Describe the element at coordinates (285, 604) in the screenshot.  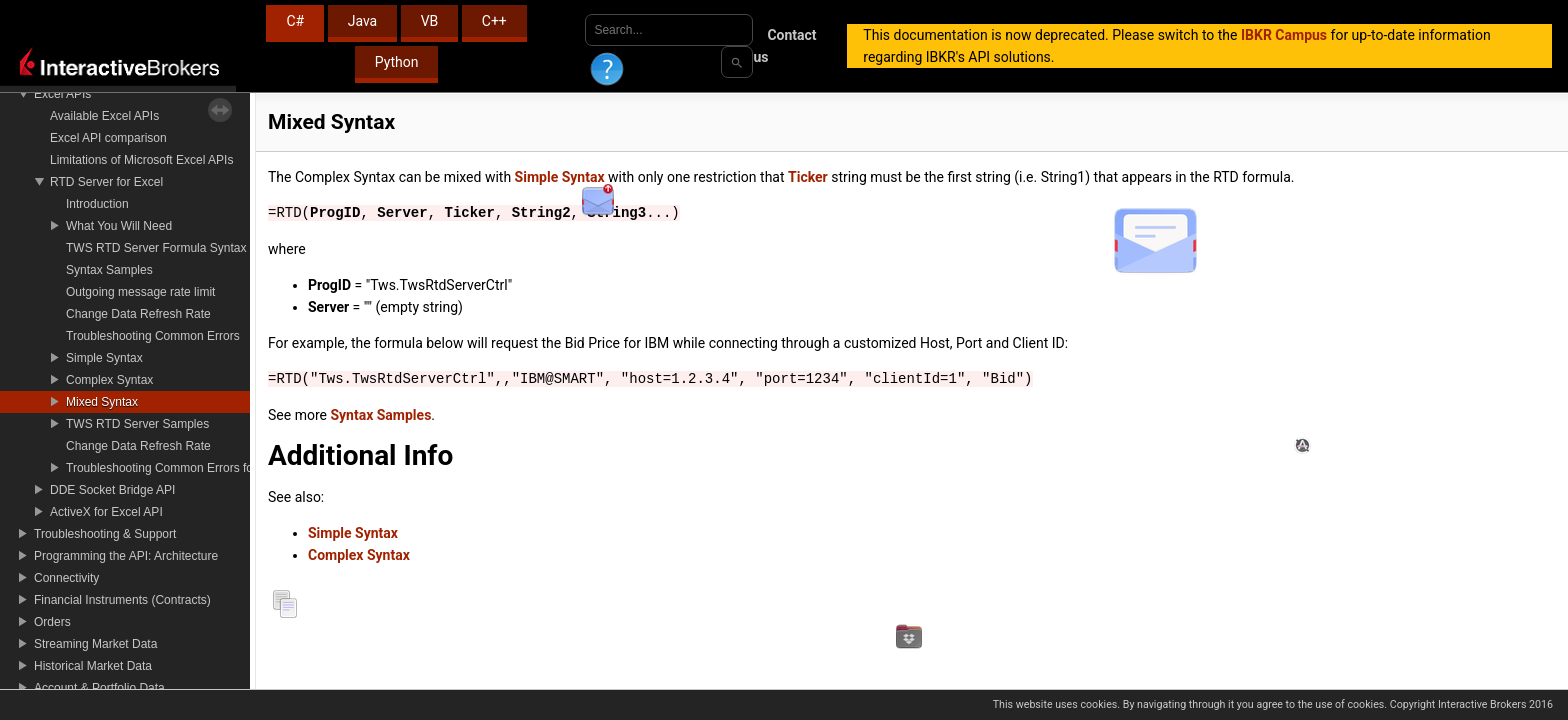
I see `copy selected content to clipboard` at that location.